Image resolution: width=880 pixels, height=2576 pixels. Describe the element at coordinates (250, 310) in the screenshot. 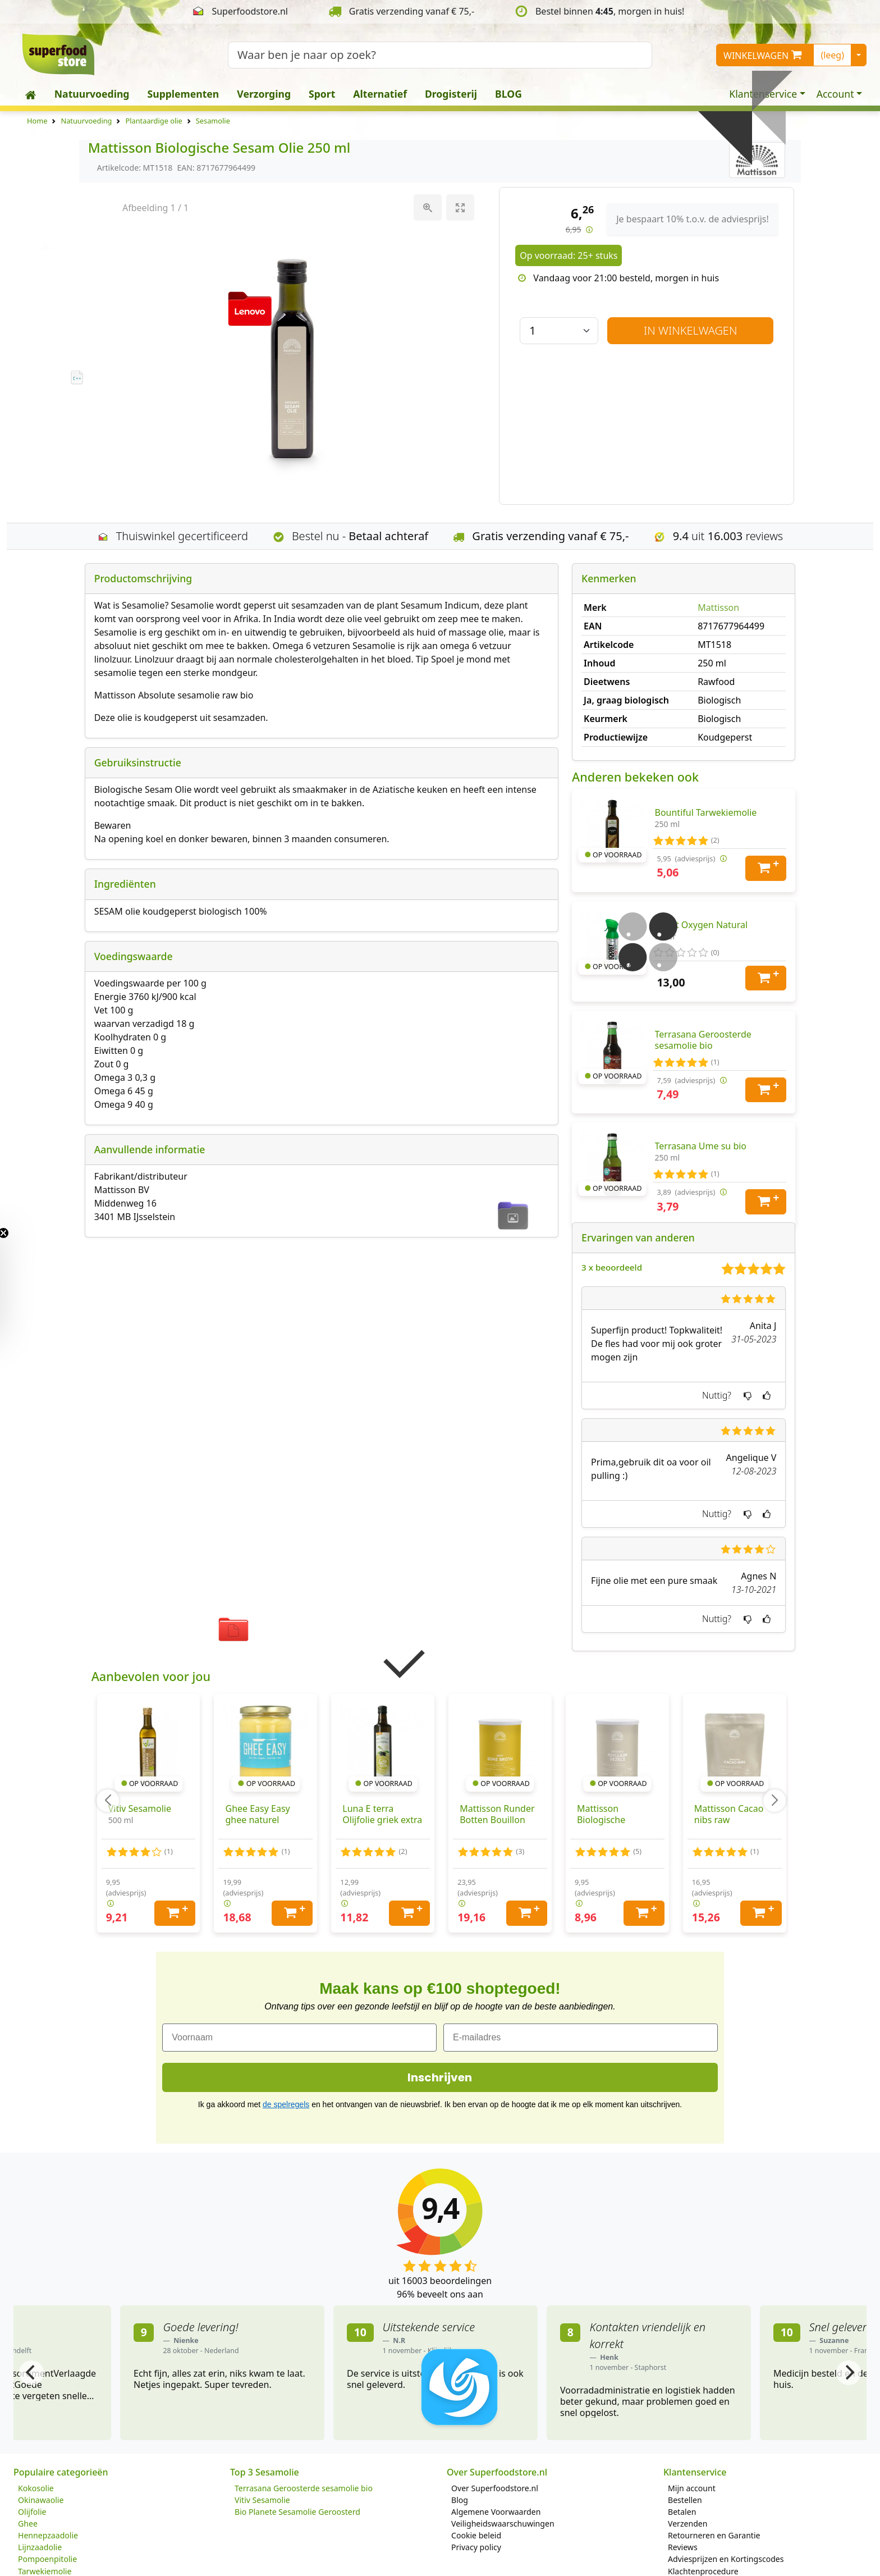

I see `open folder containing Lenovo files or applications` at that location.